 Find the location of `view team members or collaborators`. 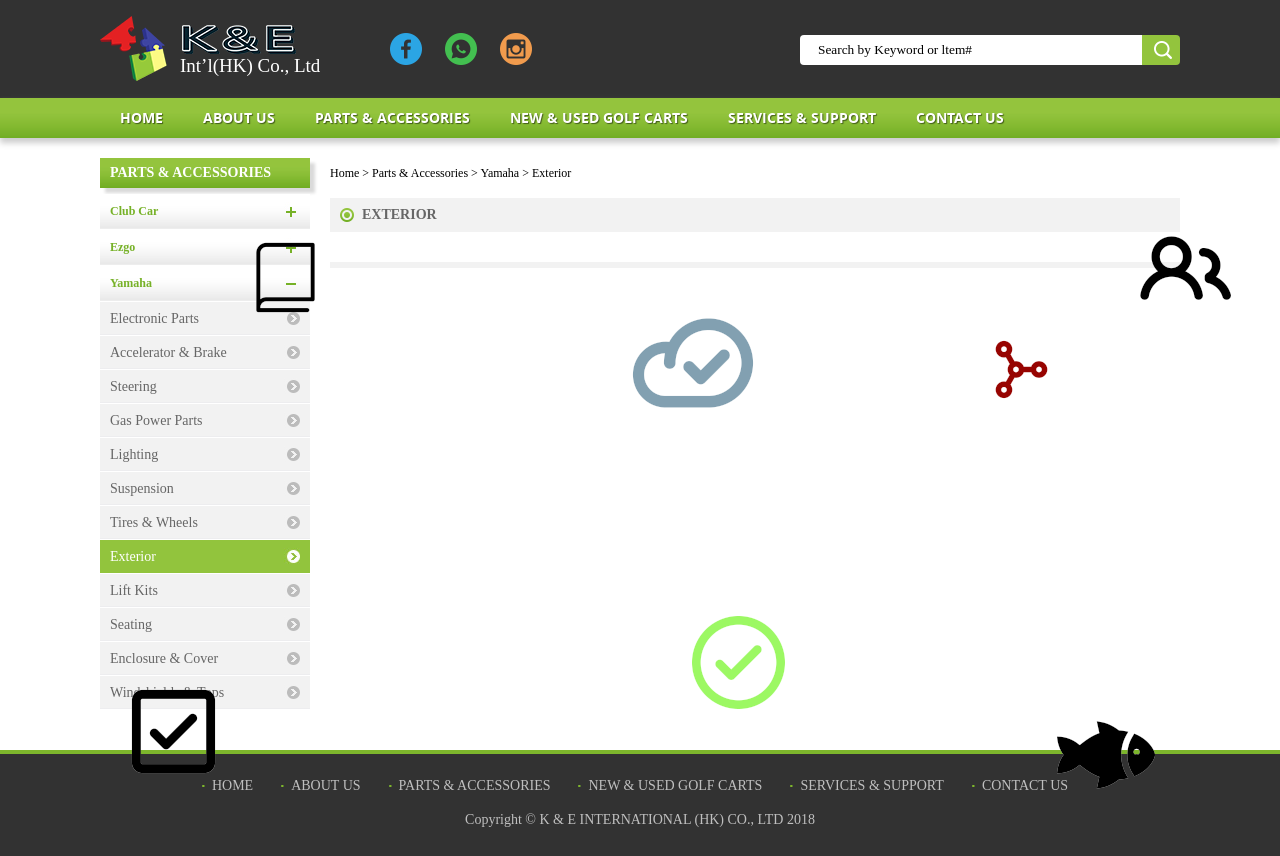

view team members or collaborators is located at coordinates (1186, 271).